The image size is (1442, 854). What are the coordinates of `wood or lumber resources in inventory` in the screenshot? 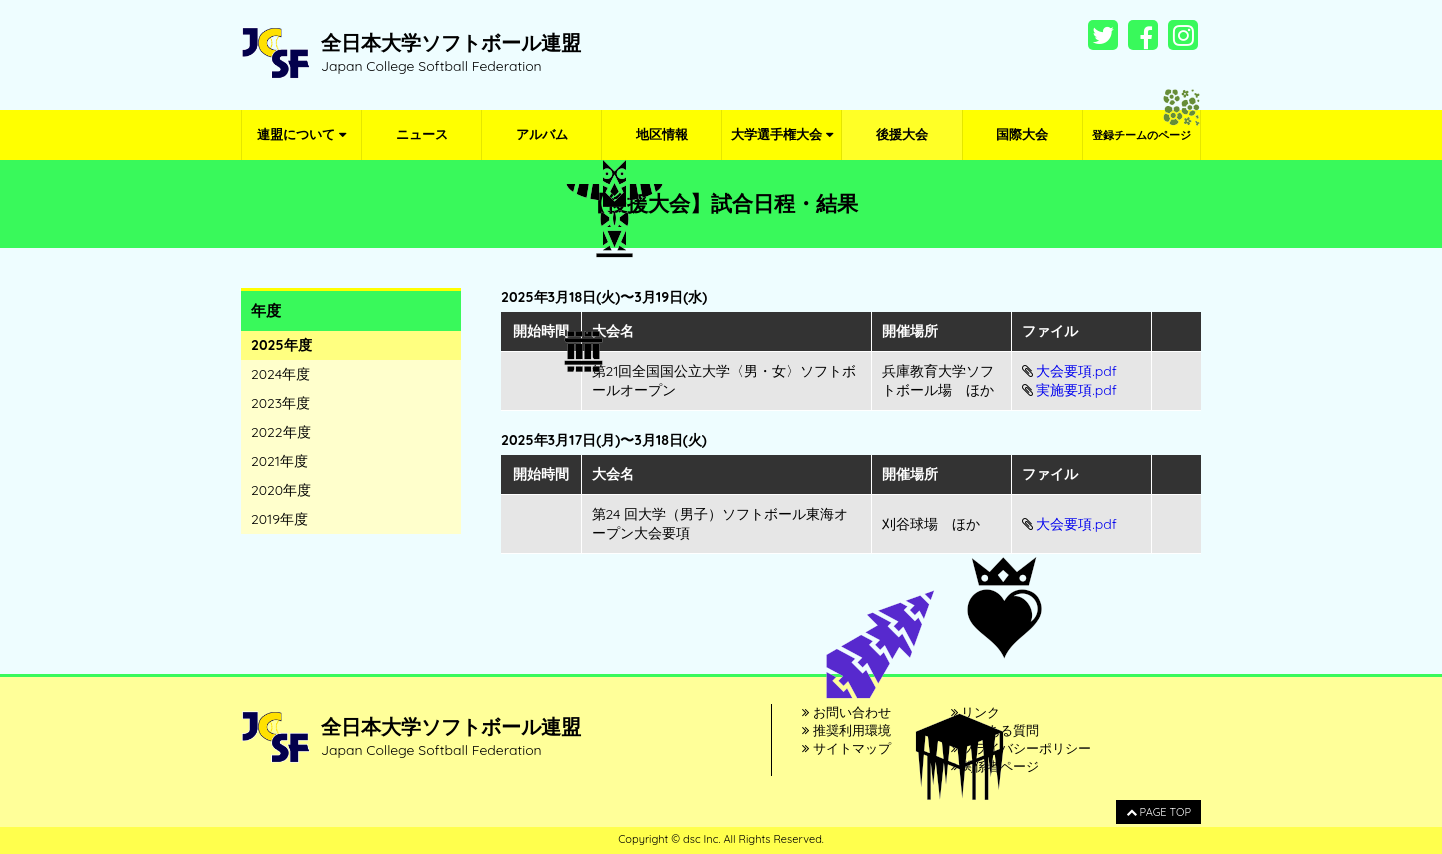 It's located at (583, 351).